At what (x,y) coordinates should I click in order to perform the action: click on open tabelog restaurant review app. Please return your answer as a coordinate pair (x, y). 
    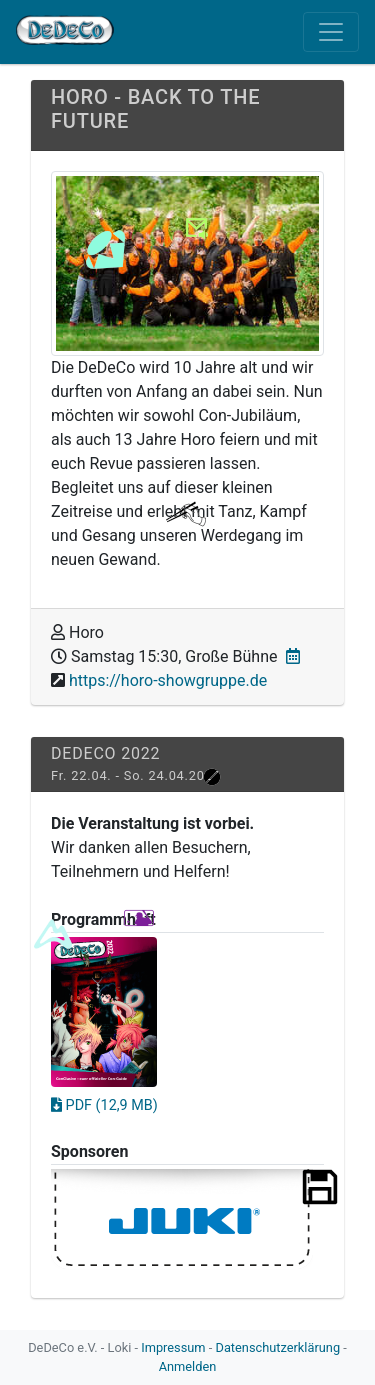
    Looking at the image, I should click on (186, 514).